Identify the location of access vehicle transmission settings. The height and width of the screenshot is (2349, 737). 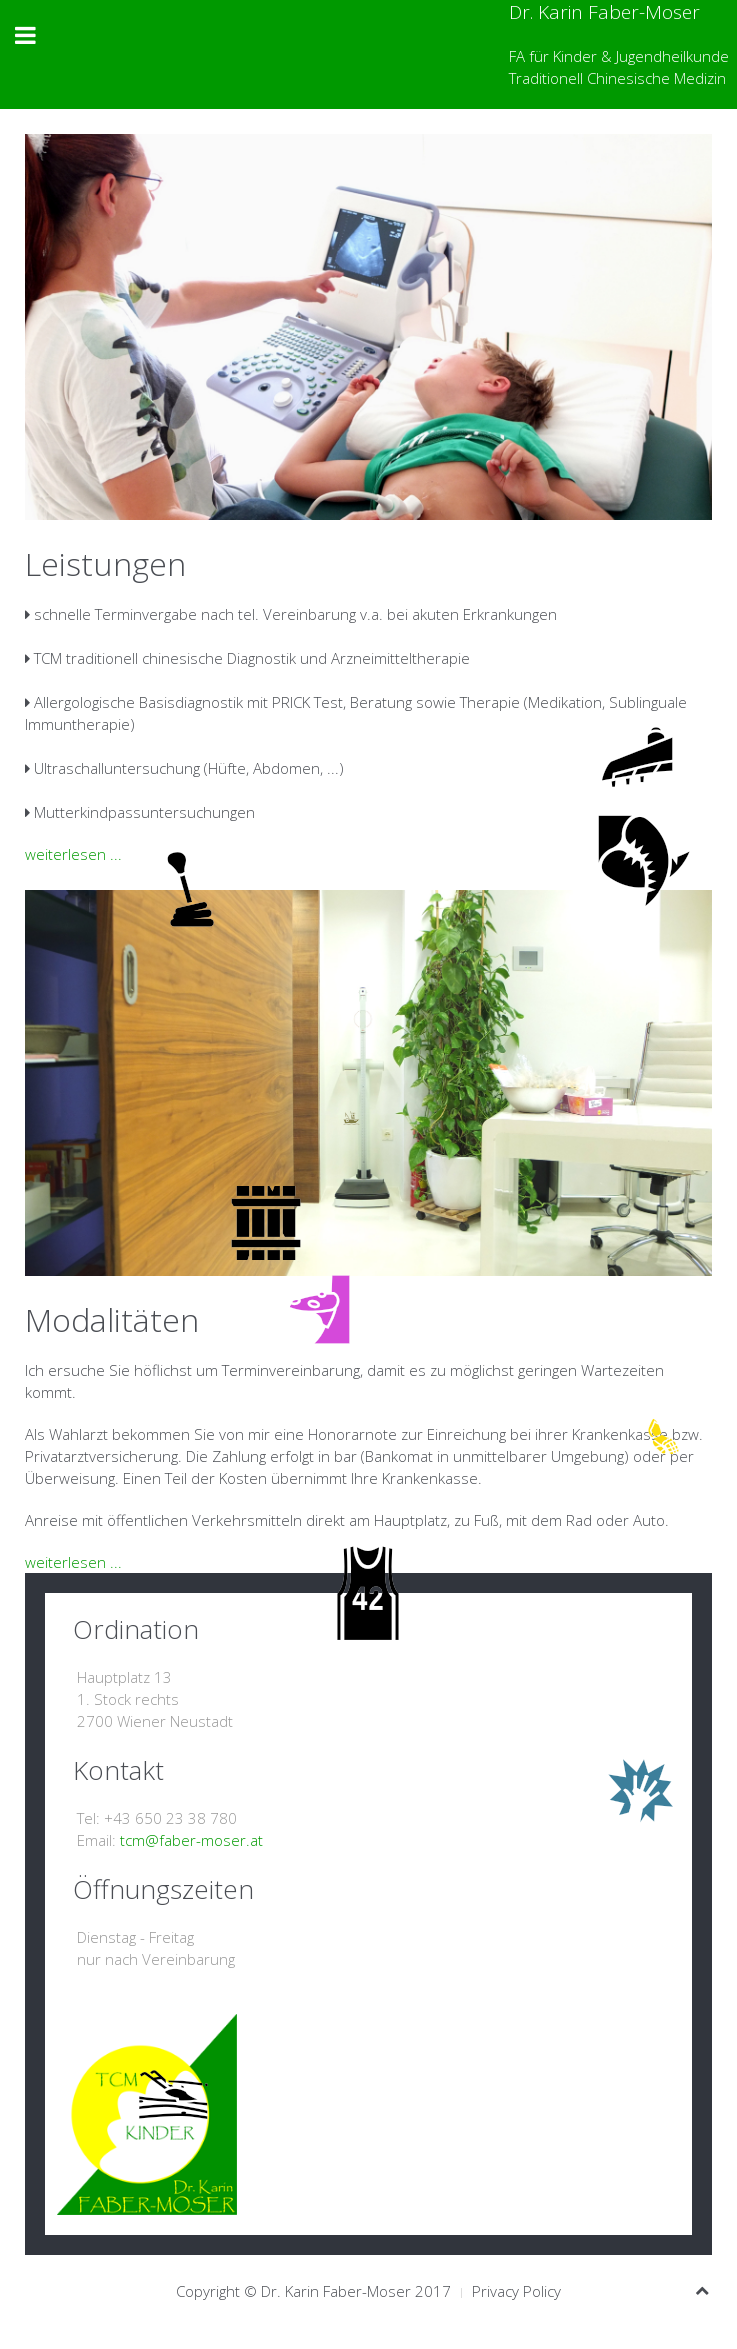
(190, 889).